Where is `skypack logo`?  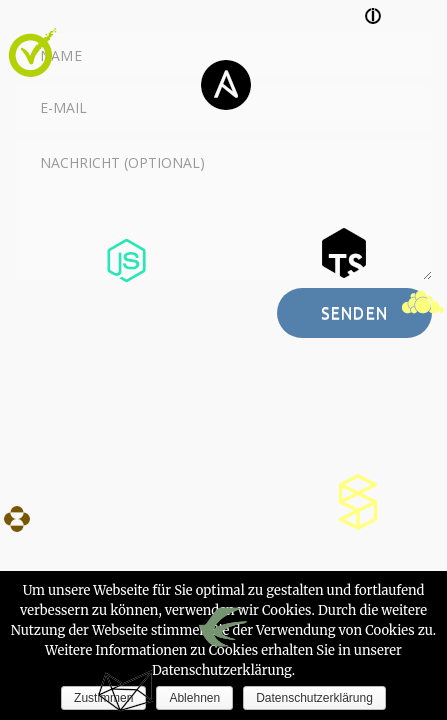
skypack logo is located at coordinates (358, 502).